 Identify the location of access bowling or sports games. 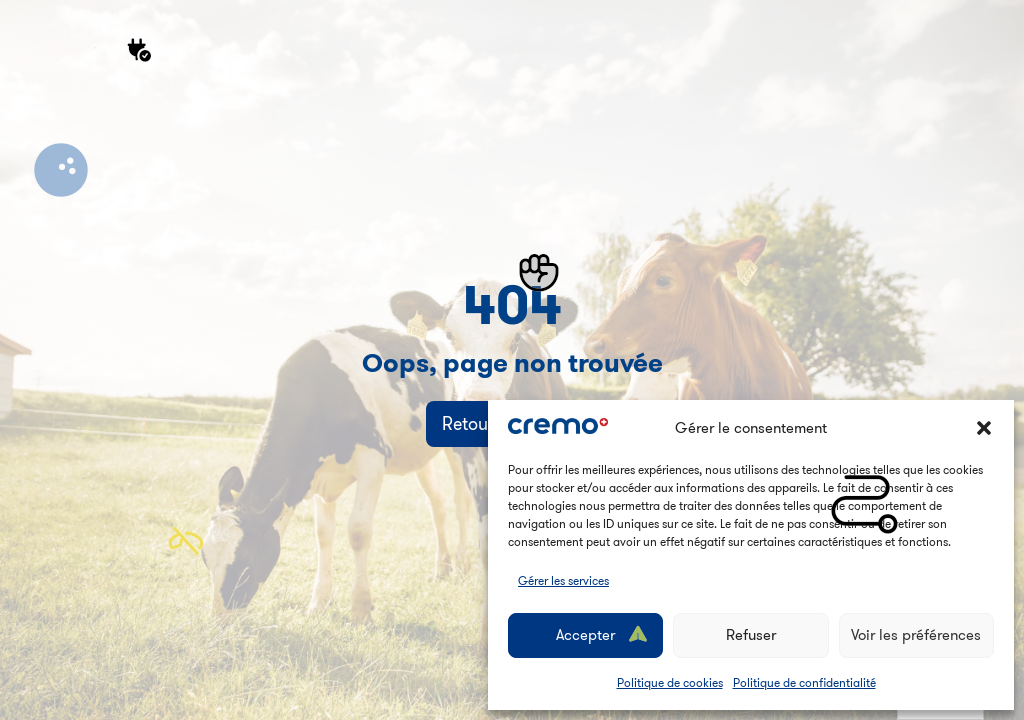
(61, 170).